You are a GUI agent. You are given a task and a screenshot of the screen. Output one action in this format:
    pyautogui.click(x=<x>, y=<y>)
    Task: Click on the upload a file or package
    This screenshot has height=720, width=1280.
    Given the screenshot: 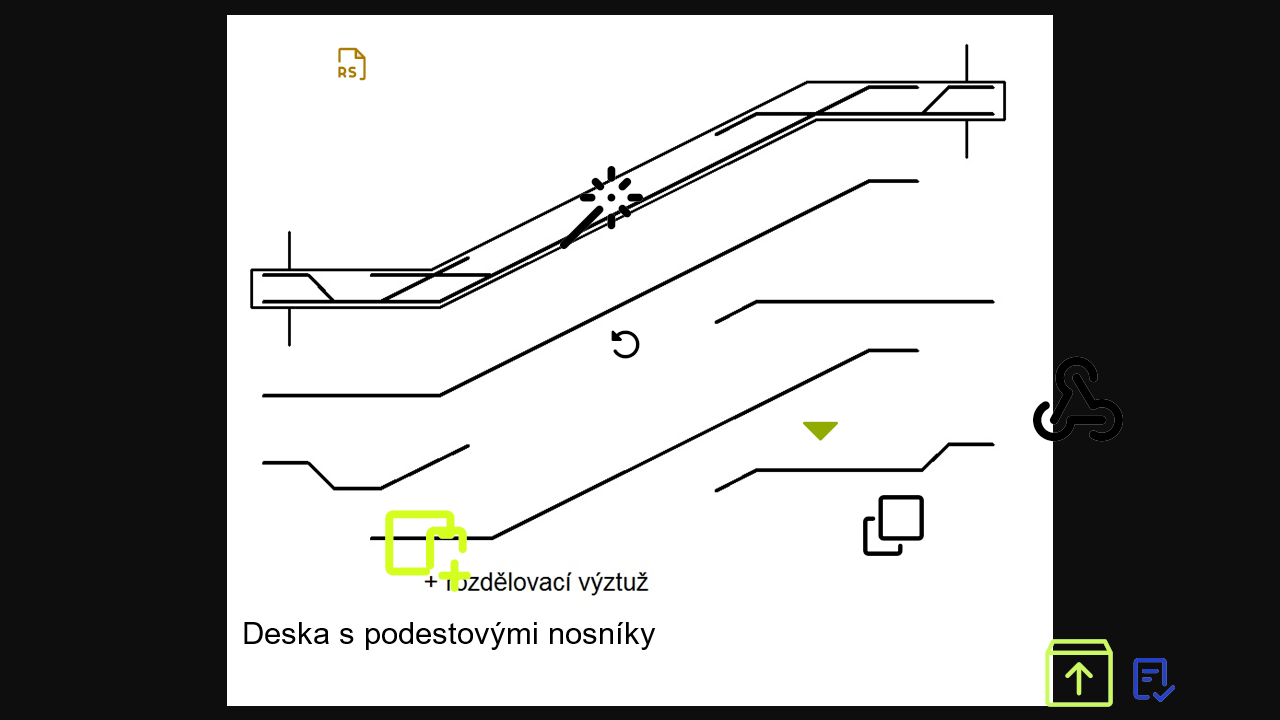 What is the action you would take?
    pyautogui.click(x=1079, y=673)
    